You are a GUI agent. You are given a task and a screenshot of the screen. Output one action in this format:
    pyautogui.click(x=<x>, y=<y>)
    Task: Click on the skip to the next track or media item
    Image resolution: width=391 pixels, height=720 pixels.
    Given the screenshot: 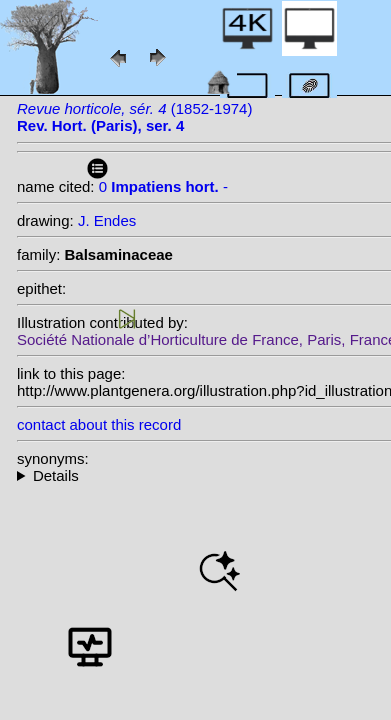 What is the action you would take?
    pyautogui.click(x=127, y=319)
    